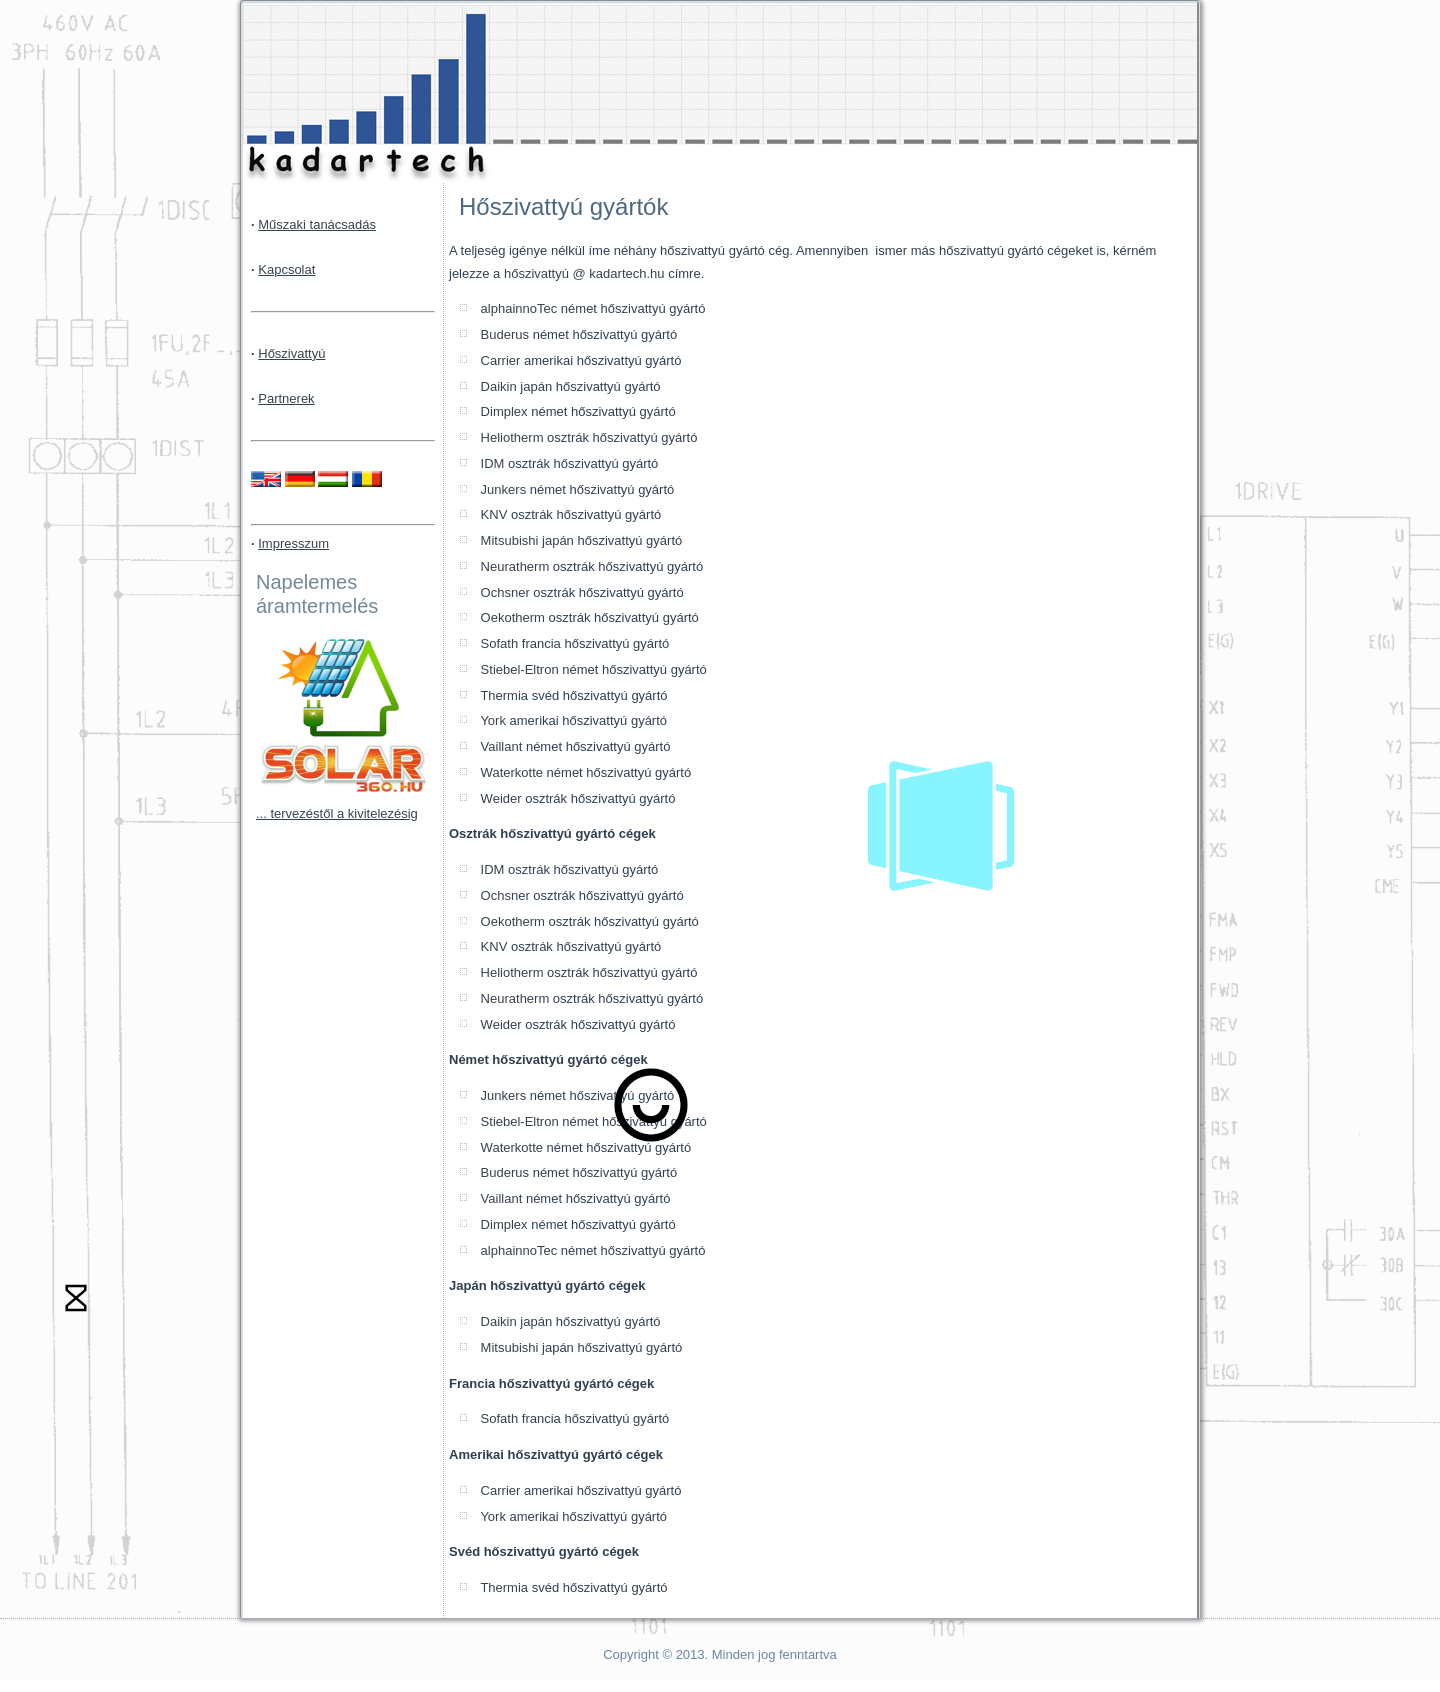  What do you see at coordinates (941, 826) in the screenshot?
I see `reveal.js presentation framework logo` at bounding box center [941, 826].